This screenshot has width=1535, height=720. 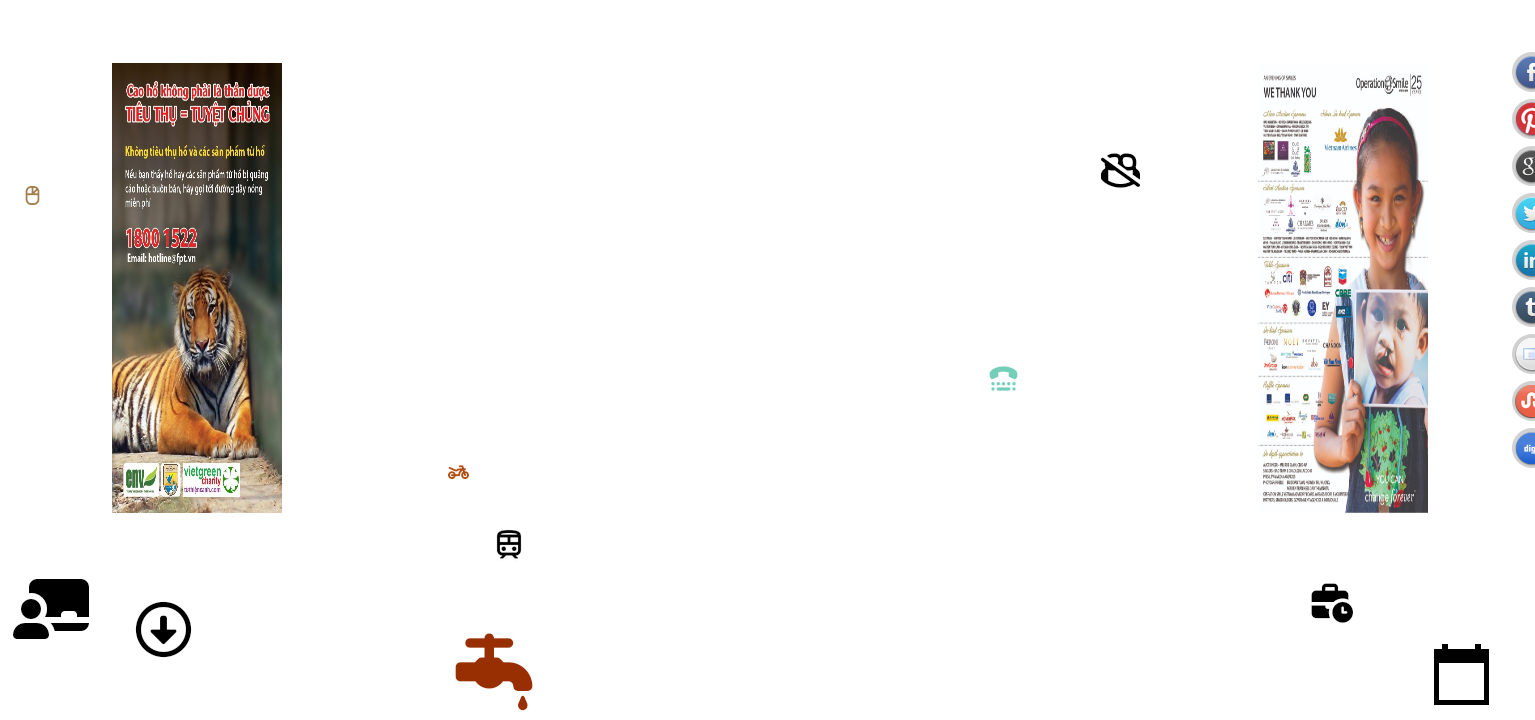 What do you see at coordinates (1461, 674) in the screenshot?
I see `view today's date` at bounding box center [1461, 674].